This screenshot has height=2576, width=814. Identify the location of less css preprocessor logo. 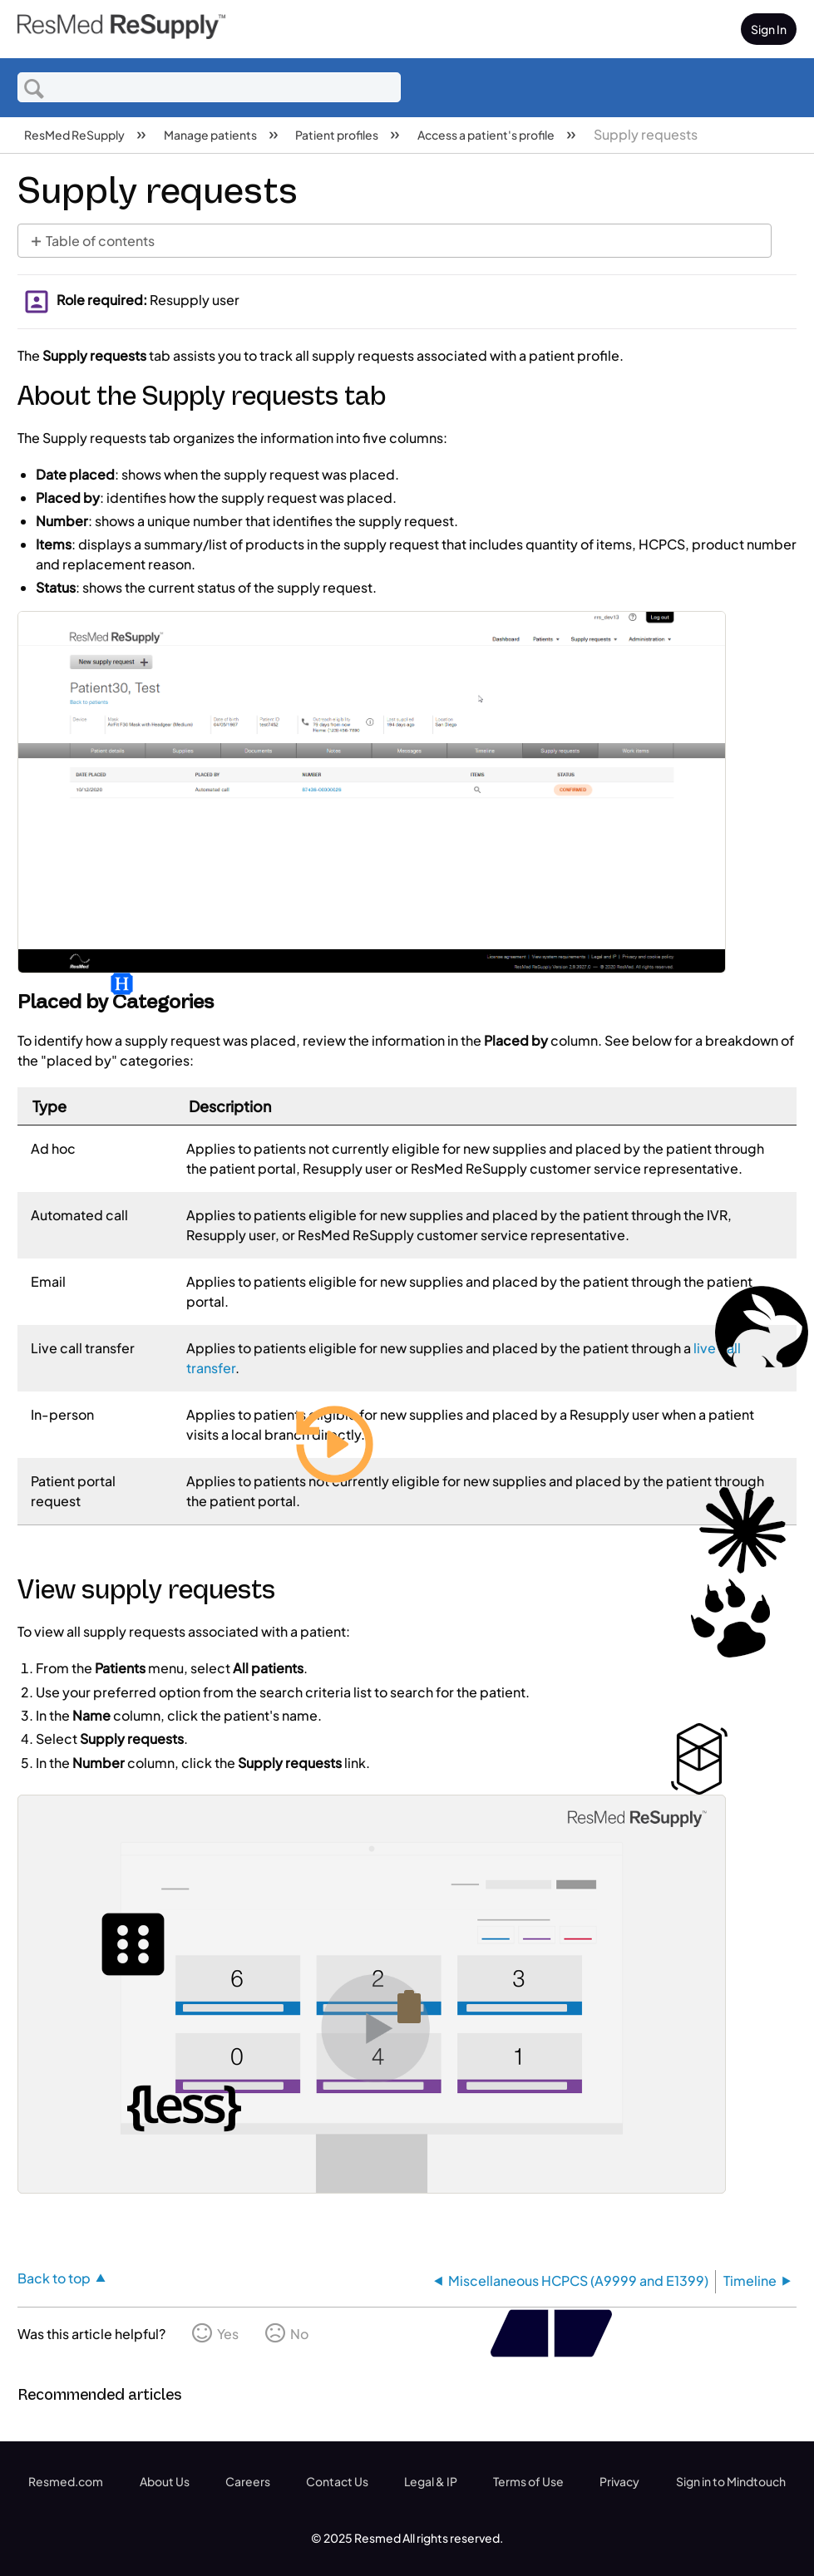
(184, 2108).